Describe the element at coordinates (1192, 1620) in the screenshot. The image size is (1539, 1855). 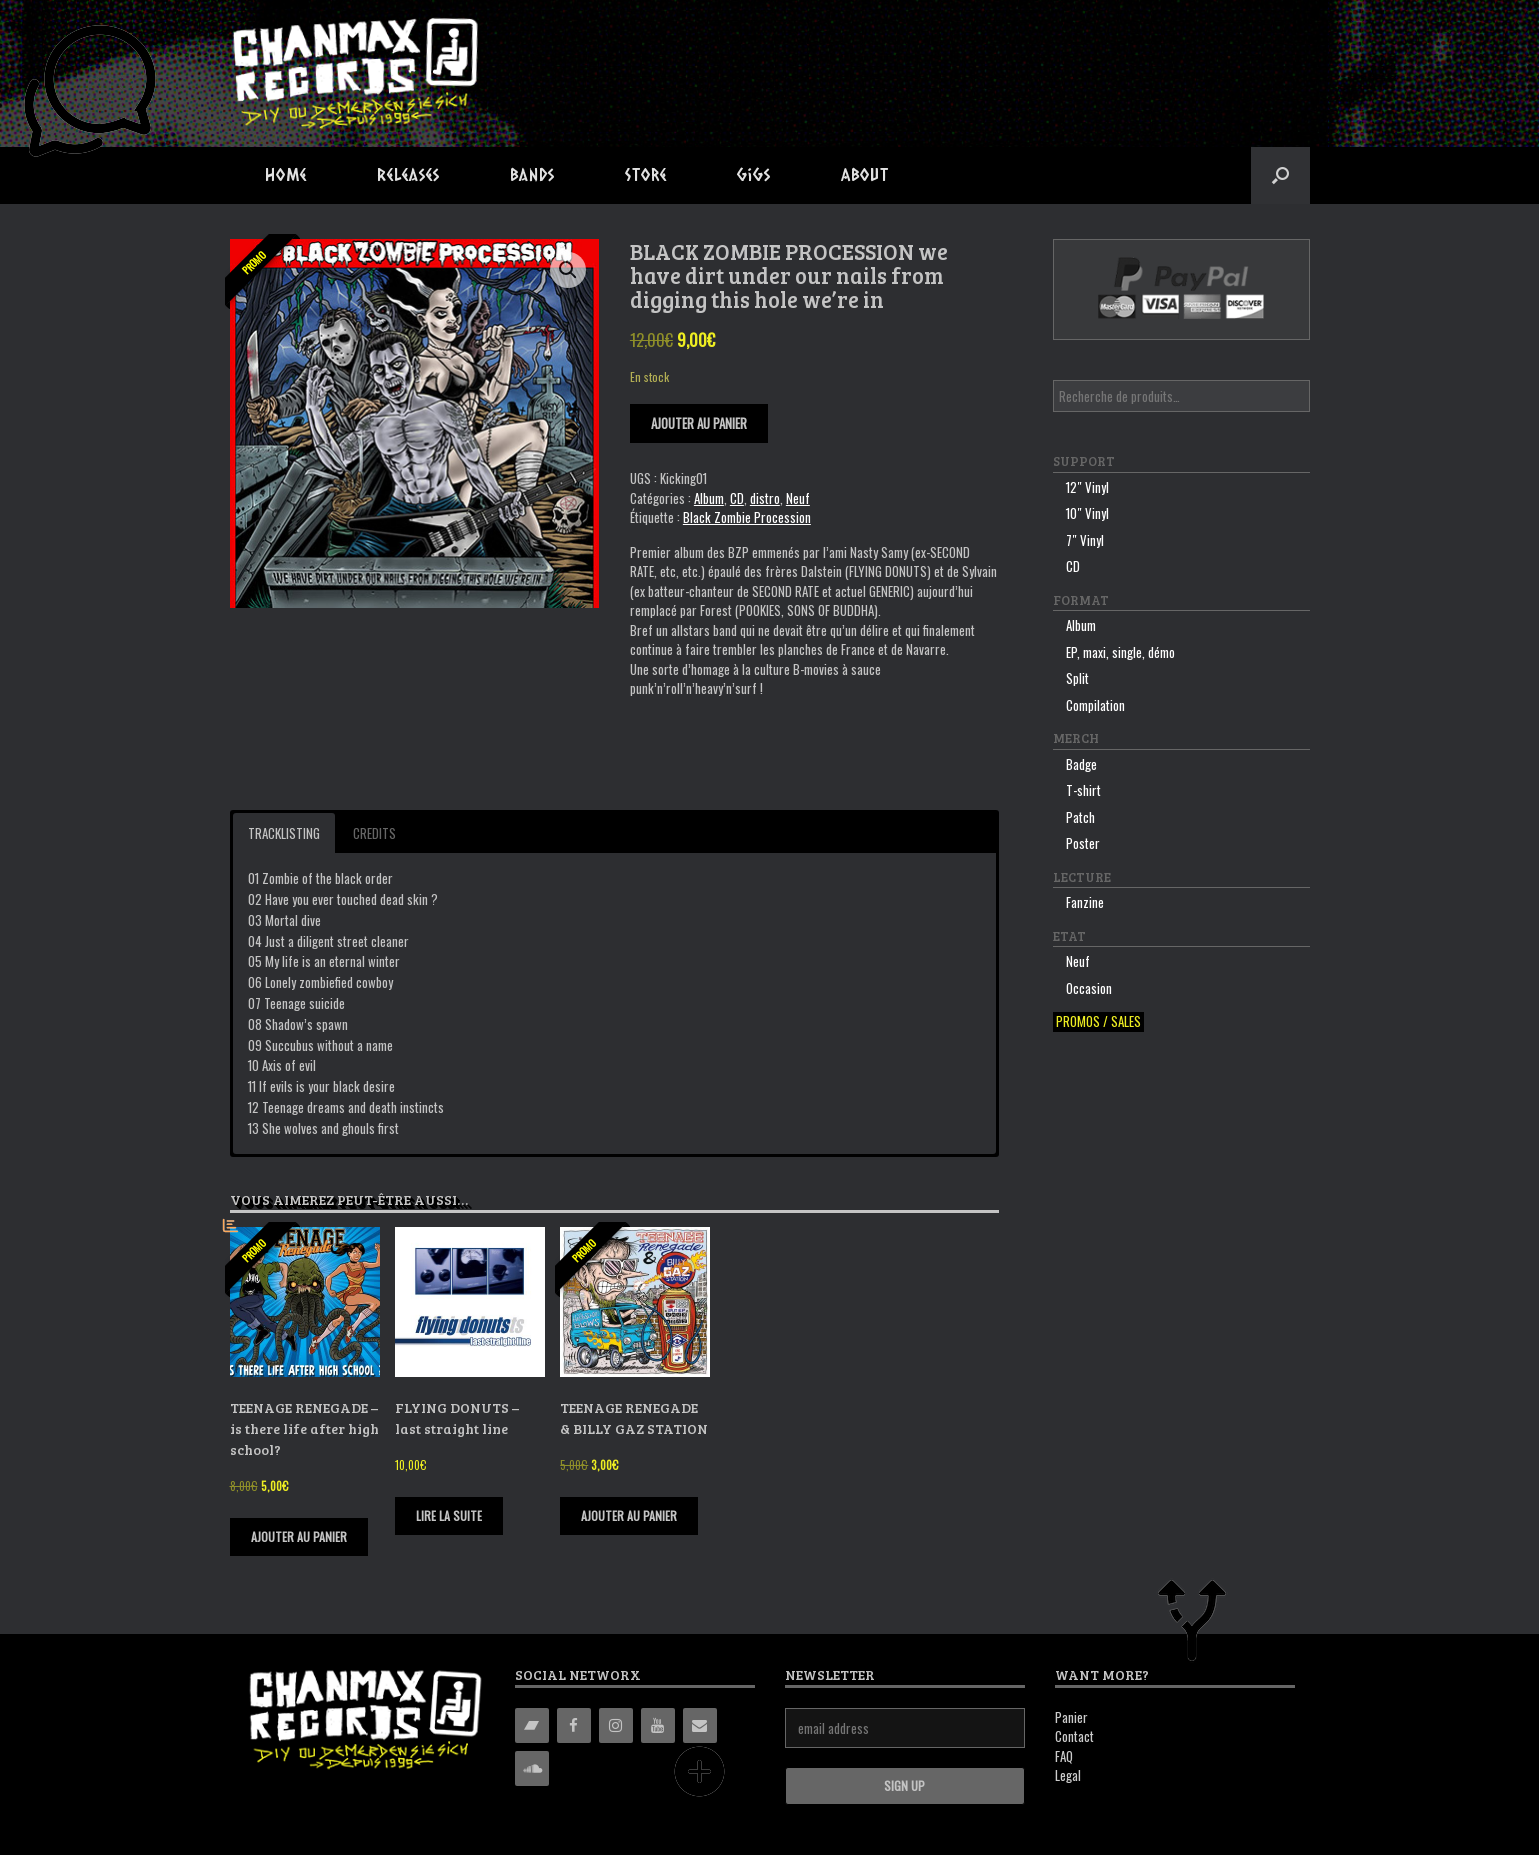
I see `view alternative routes` at that location.